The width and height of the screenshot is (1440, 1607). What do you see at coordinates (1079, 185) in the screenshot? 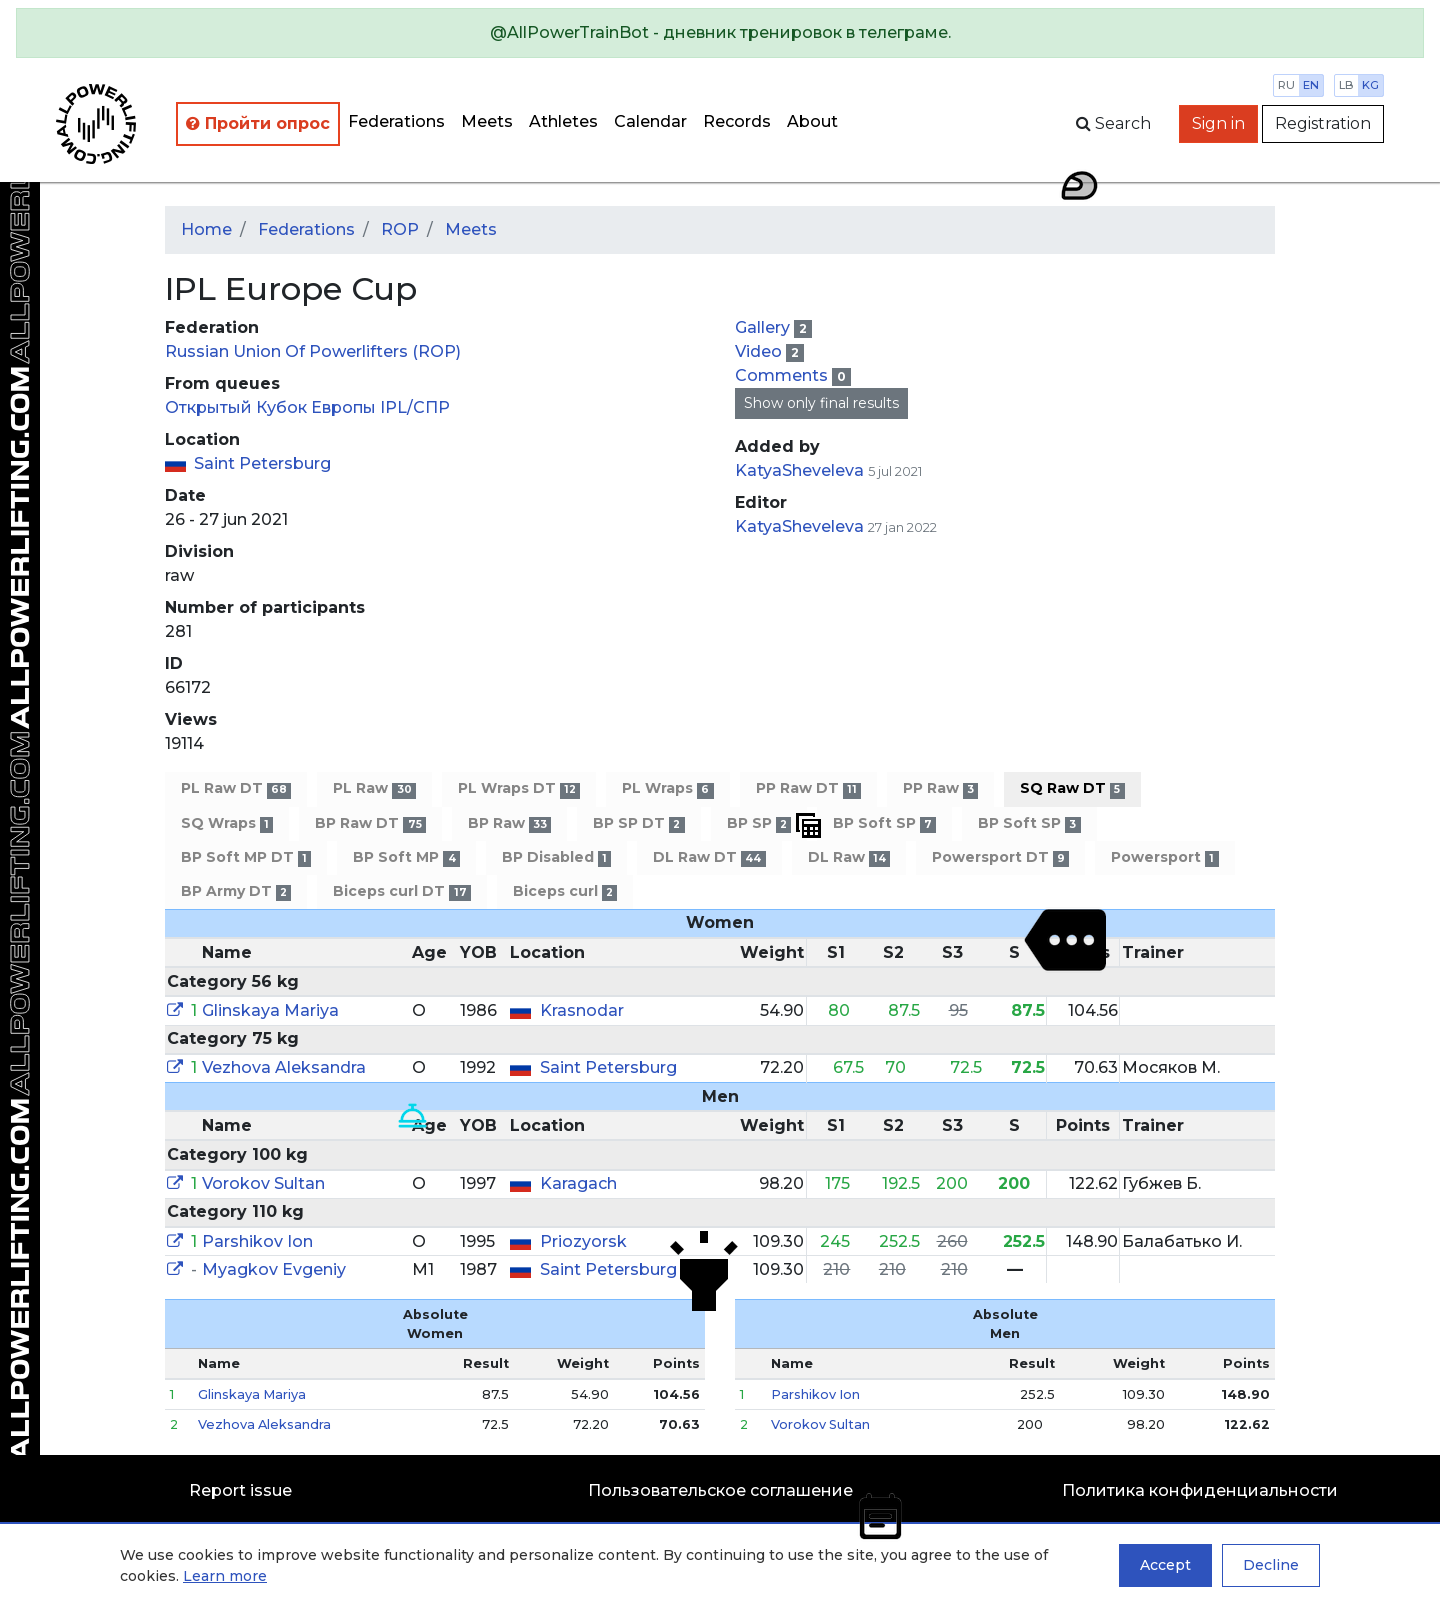
I see `access motorsports or racing content` at bounding box center [1079, 185].